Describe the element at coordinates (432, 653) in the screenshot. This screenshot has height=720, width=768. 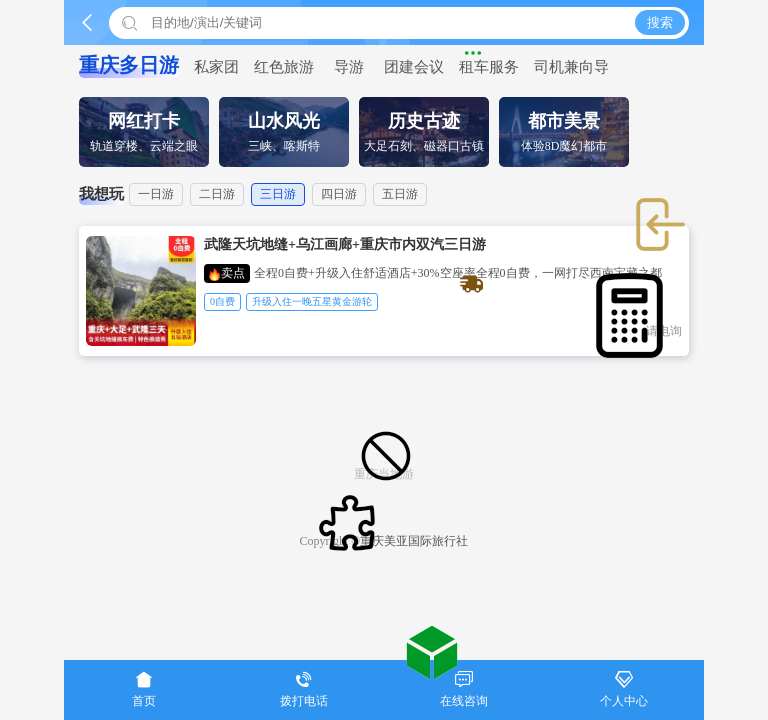
I see `view 3D model or object` at that location.